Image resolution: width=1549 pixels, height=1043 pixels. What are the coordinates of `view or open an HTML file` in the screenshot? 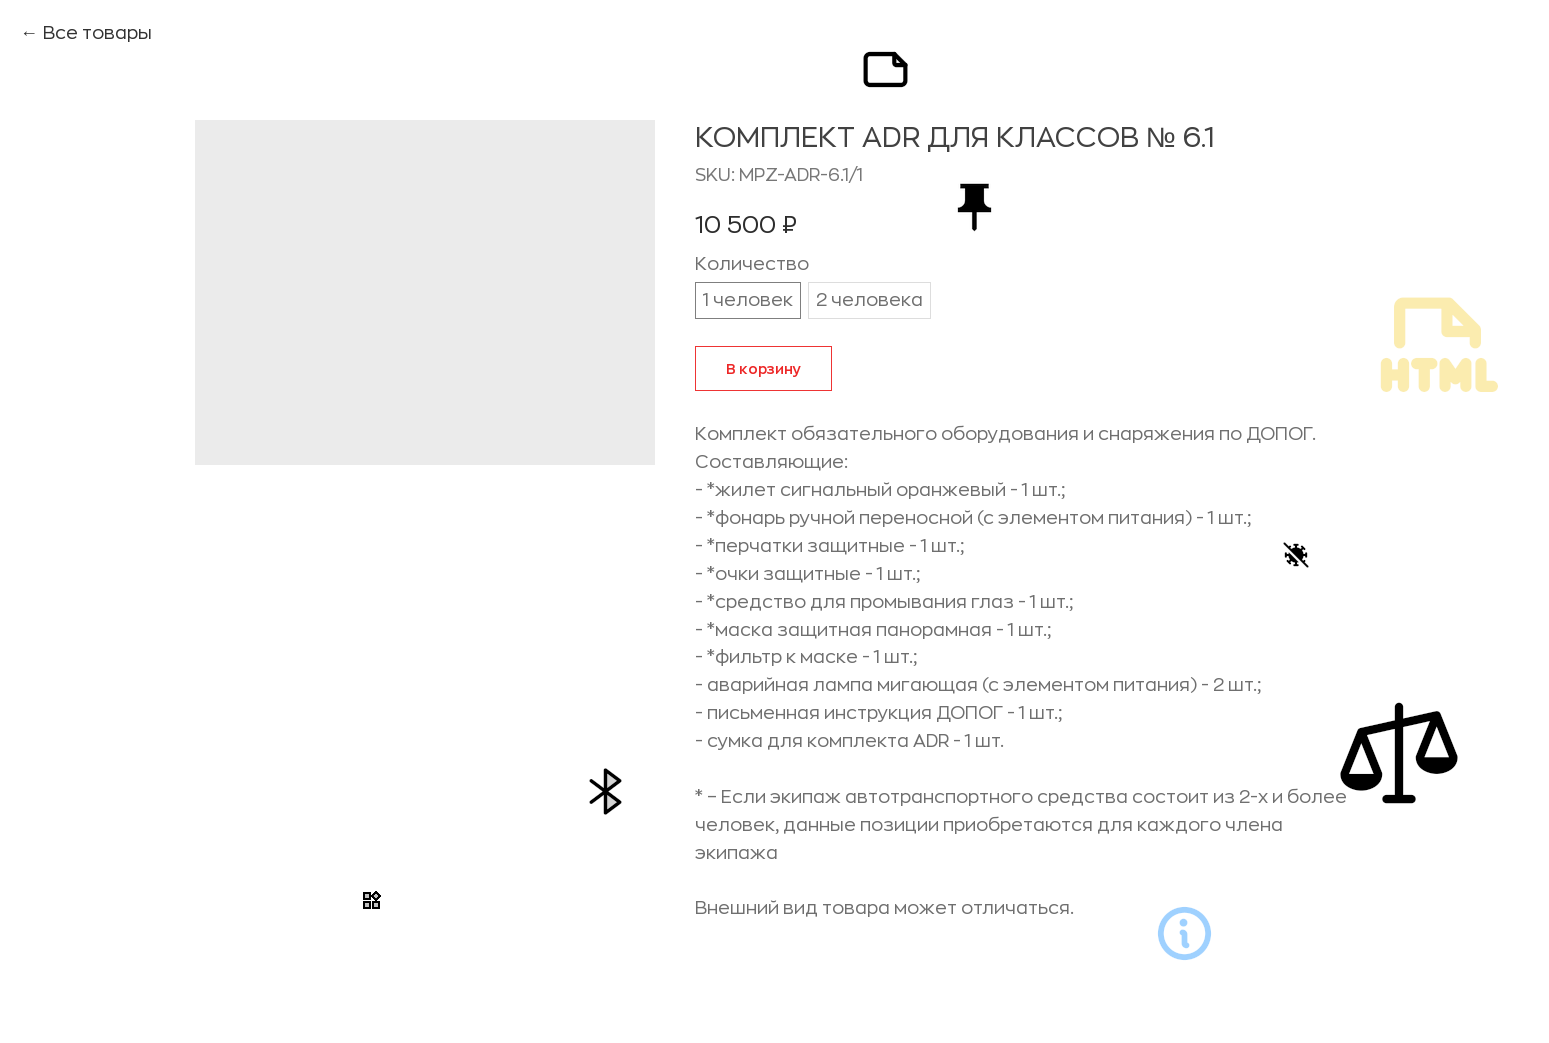 It's located at (1437, 348).